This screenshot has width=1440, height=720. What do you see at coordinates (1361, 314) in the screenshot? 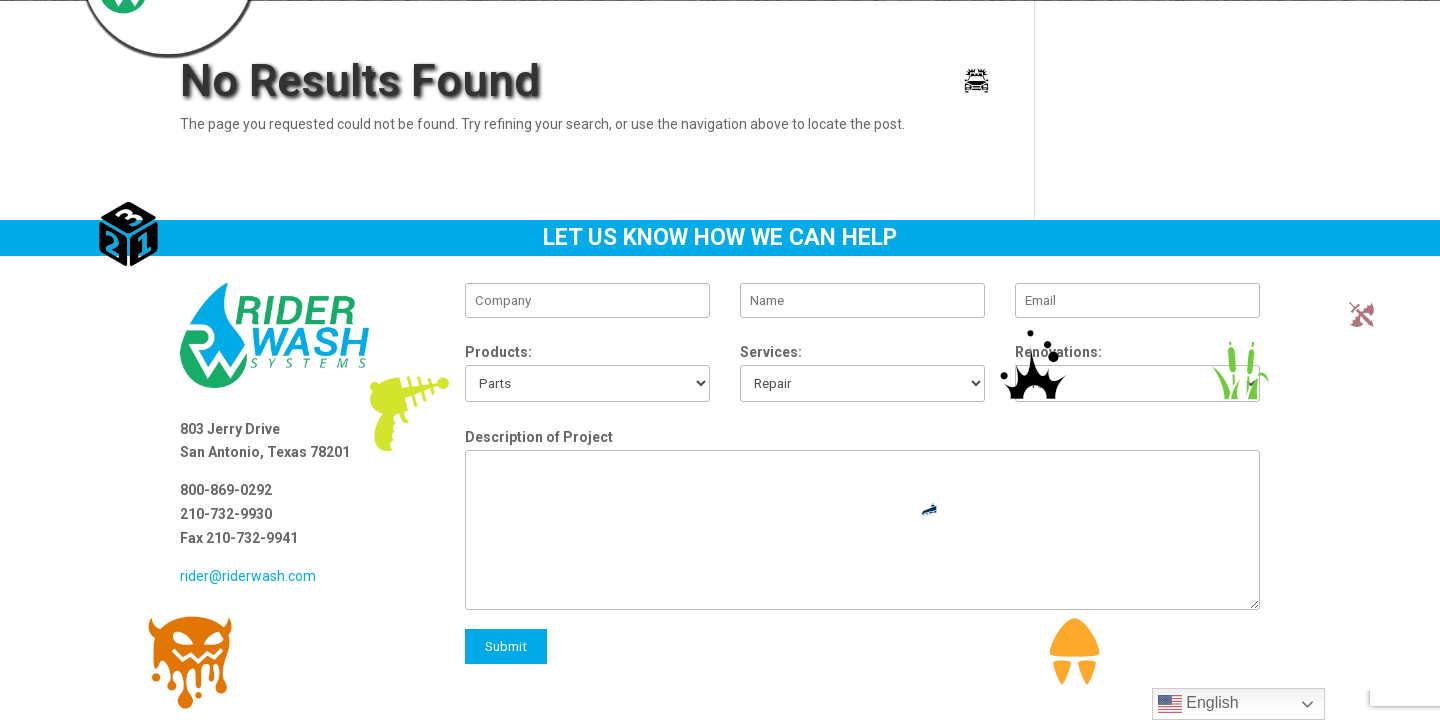
I see `equip a bat-themed blade weapon` at bounding box center [1361, 314].